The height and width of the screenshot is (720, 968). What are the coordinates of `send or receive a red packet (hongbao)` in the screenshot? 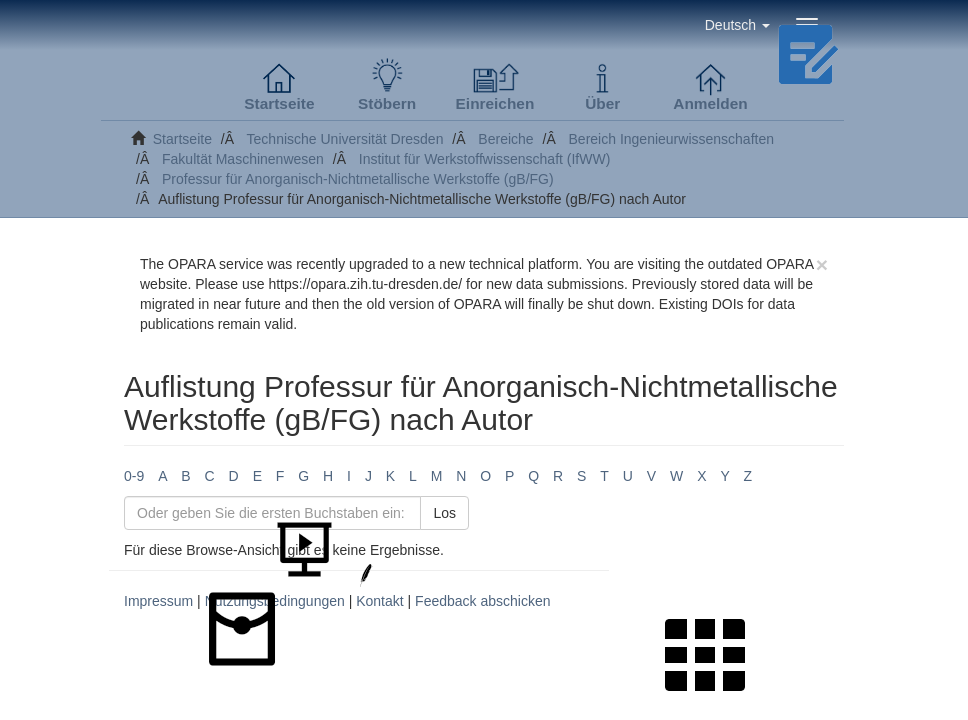 It's located at (242, 629).